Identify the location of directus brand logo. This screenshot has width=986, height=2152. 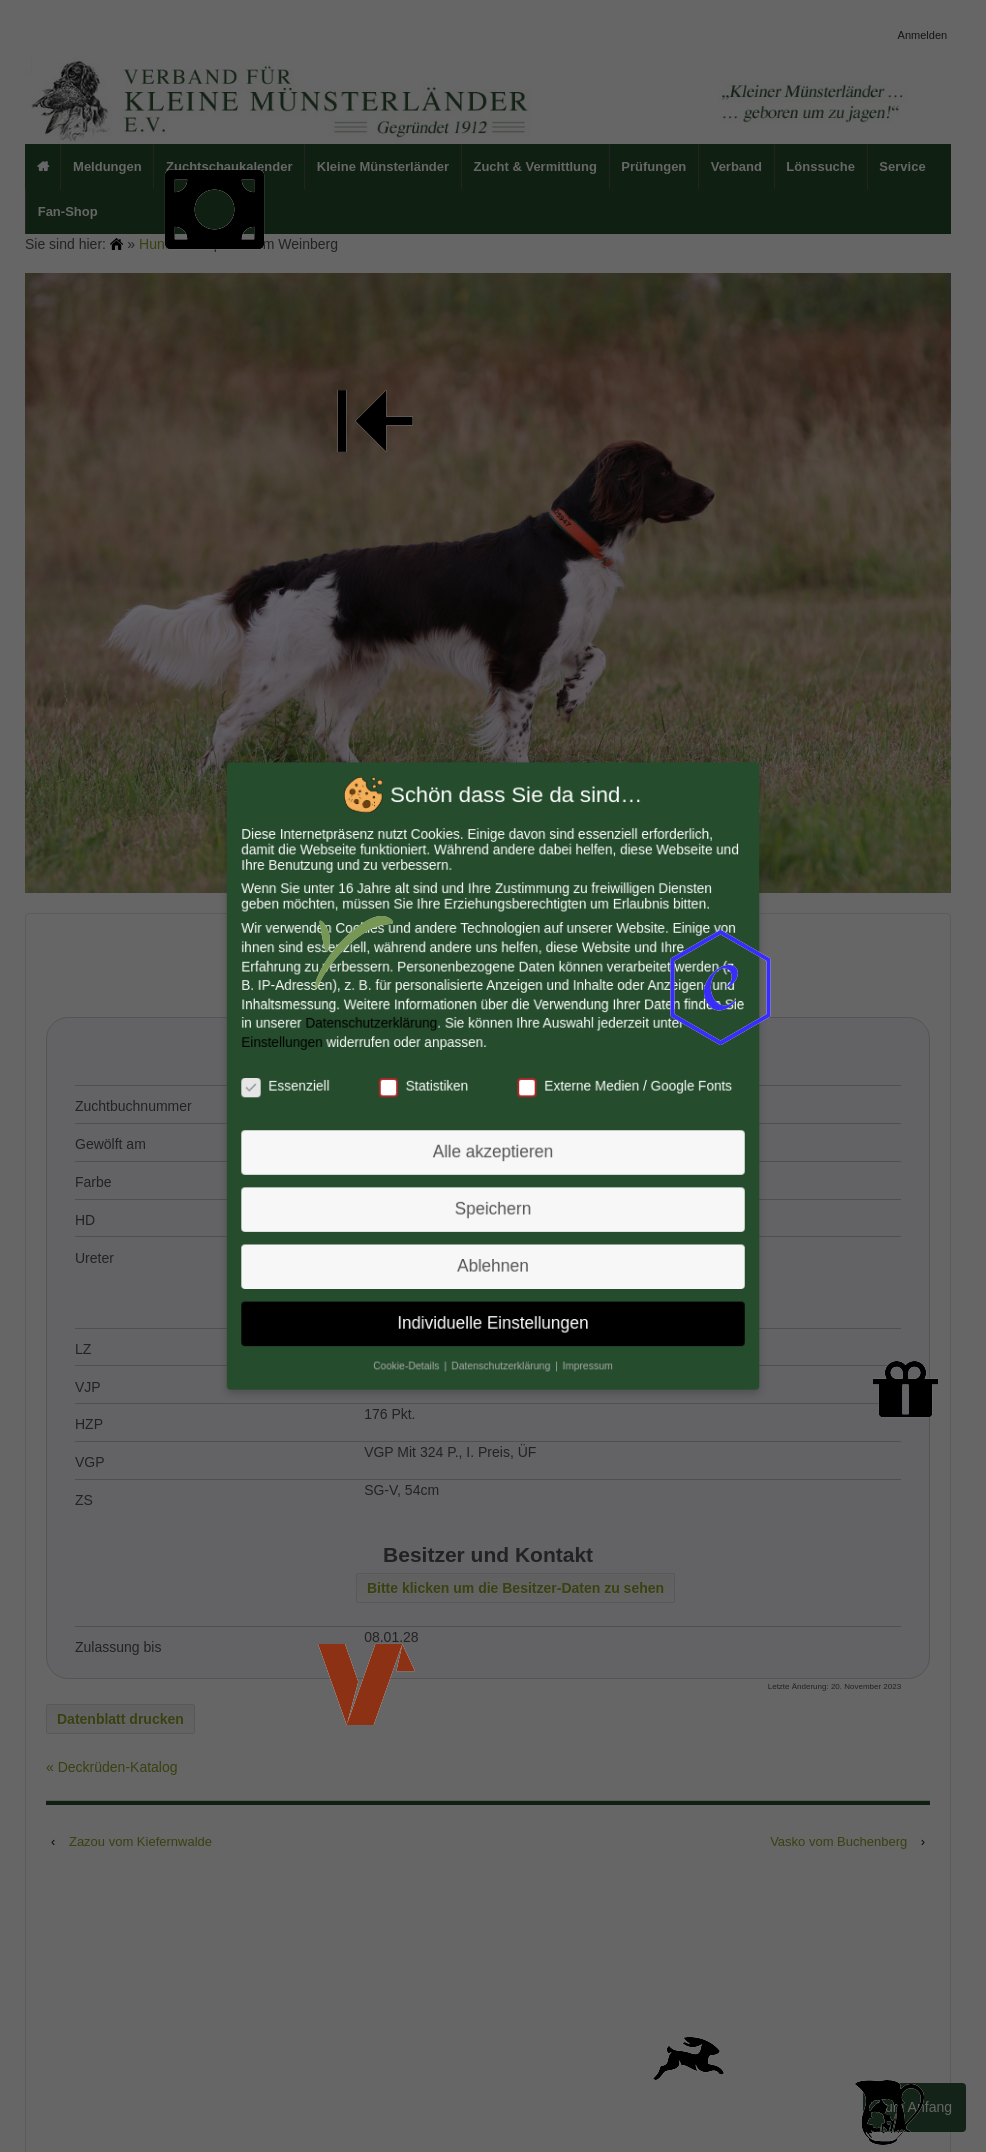
(688, 2058).